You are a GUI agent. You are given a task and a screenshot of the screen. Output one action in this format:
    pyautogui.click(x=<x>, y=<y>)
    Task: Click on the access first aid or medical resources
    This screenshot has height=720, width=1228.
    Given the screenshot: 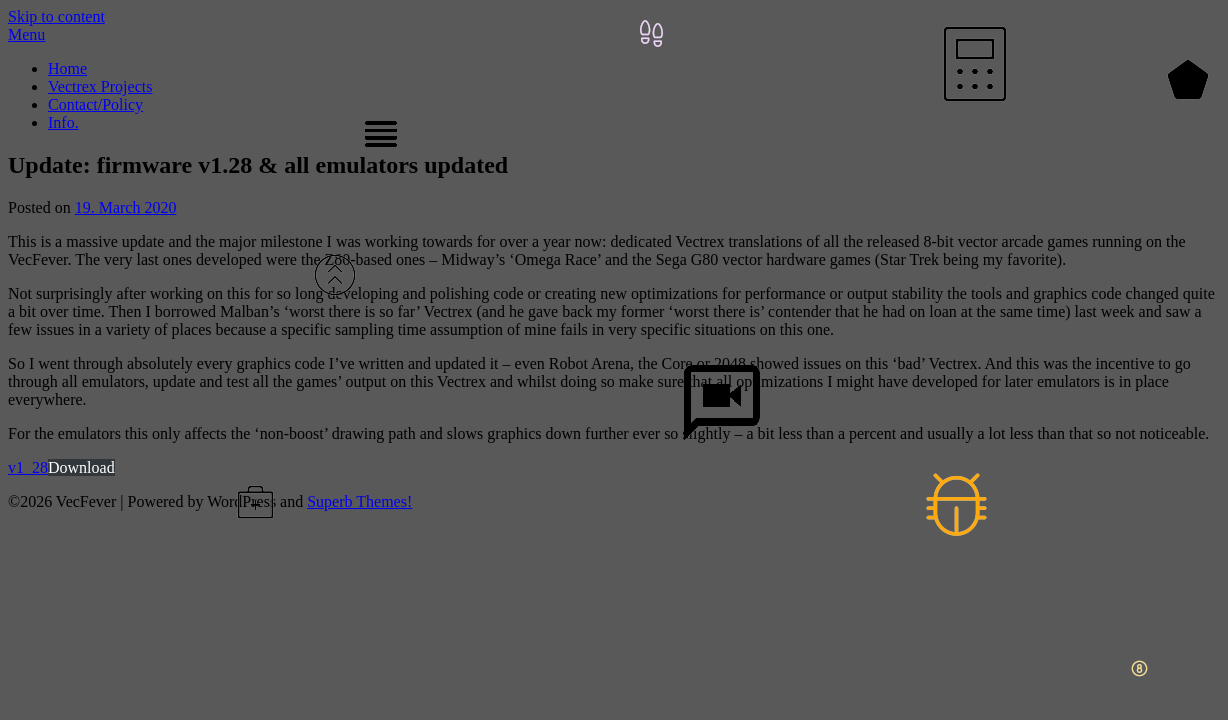 What is the action you would take?
    pyautogui.click(x=255, y=503)
    